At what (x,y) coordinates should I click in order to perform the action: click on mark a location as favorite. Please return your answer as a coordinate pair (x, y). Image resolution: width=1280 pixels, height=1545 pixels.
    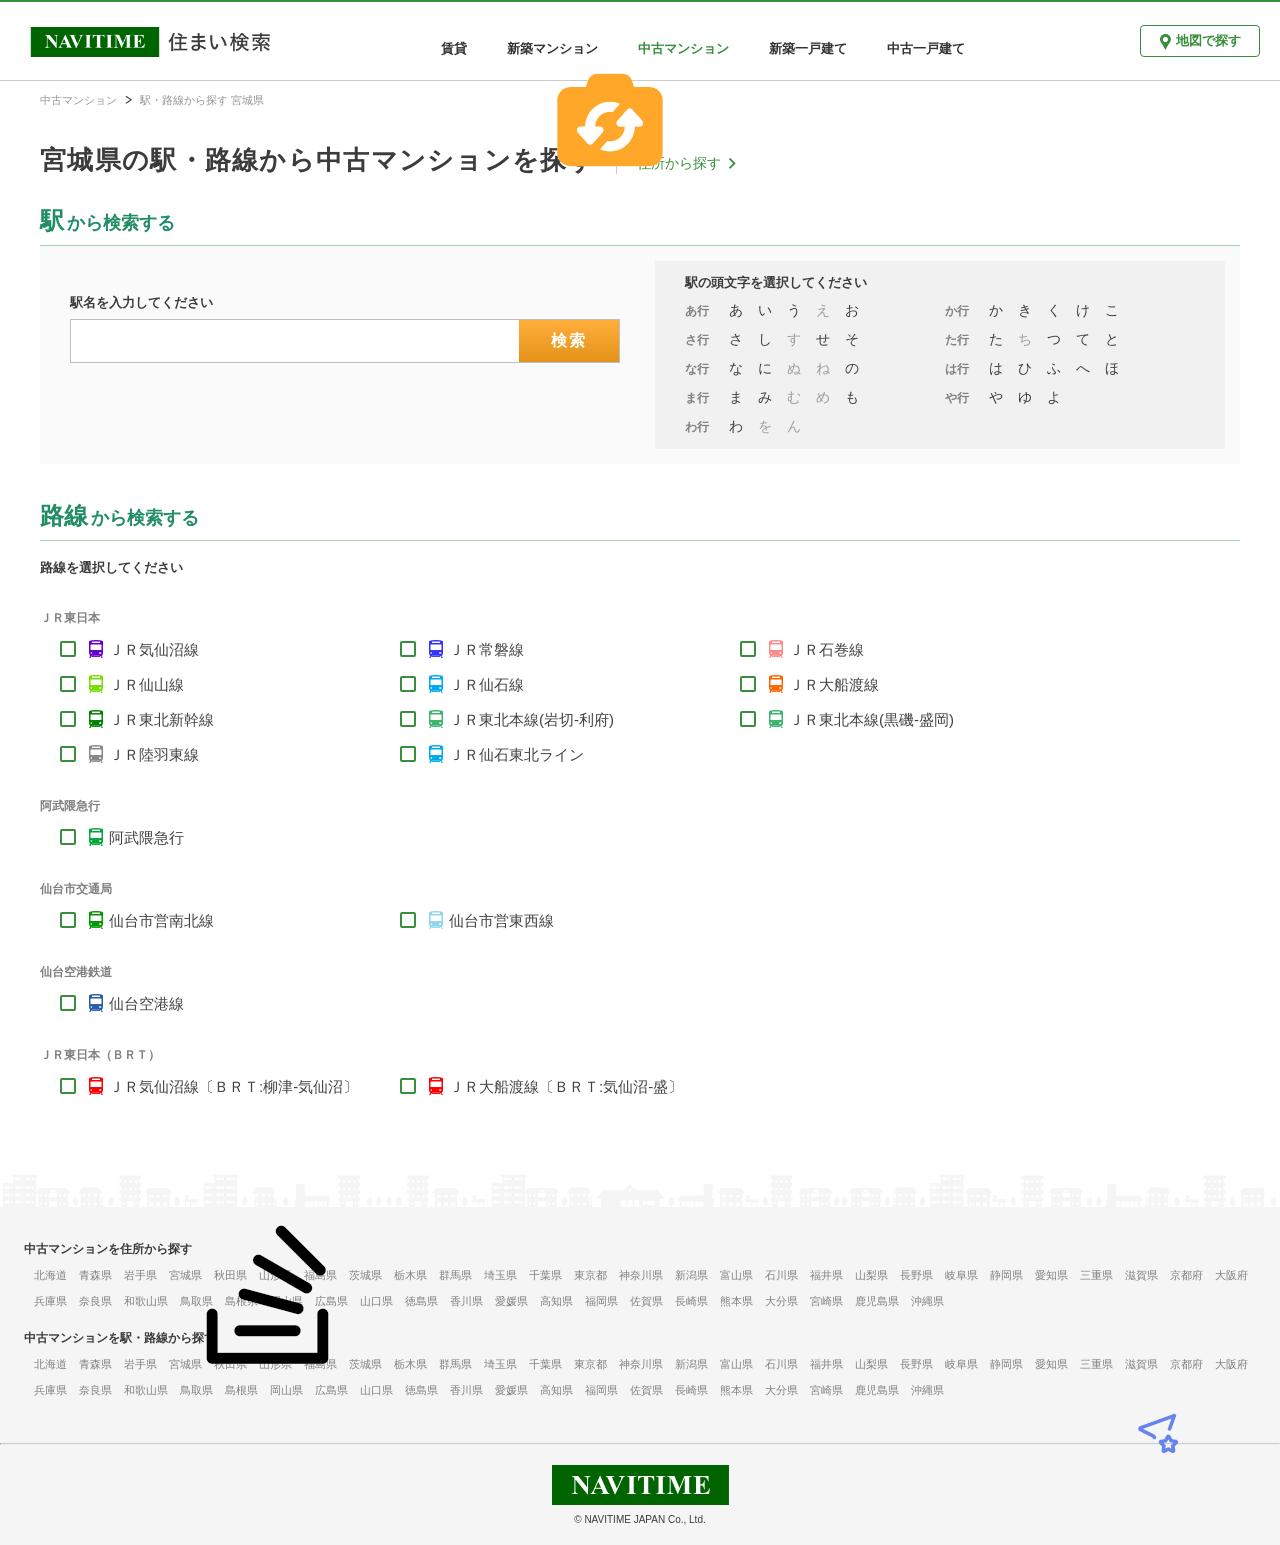
    Looking at the image, I should click on (1157, 1432).